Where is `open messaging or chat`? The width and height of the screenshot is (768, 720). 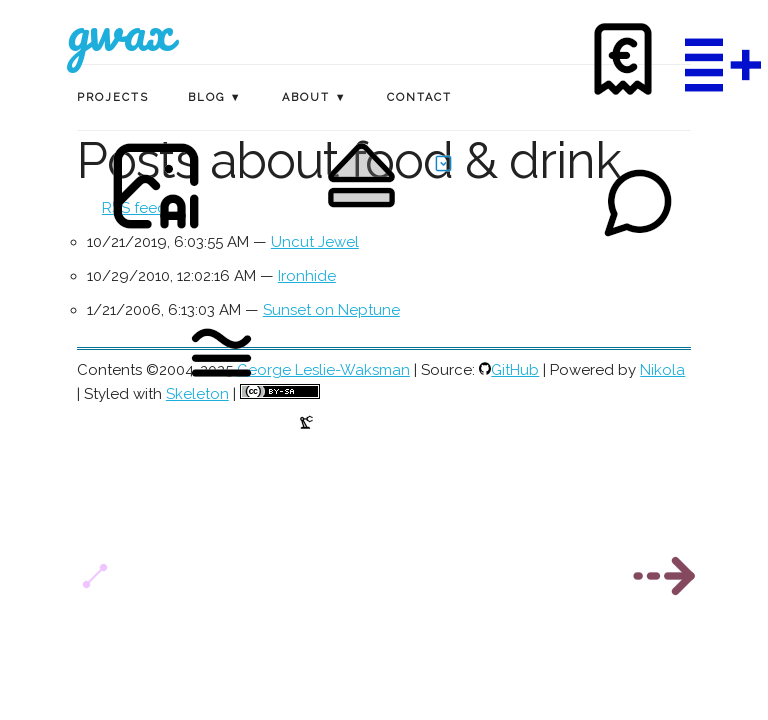 open messaging or chat is located at coordinates (638, 203).